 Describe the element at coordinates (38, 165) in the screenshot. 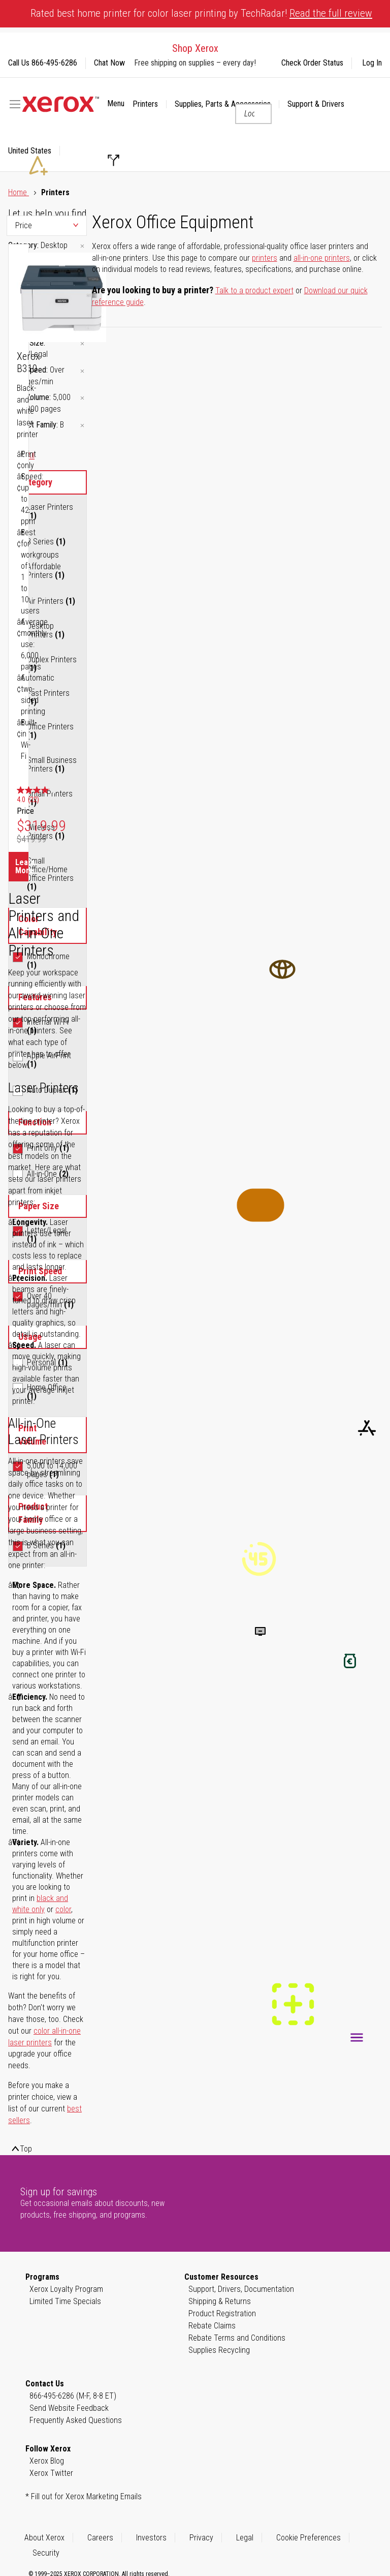

I see `add a new navigation waypoint` at that location.